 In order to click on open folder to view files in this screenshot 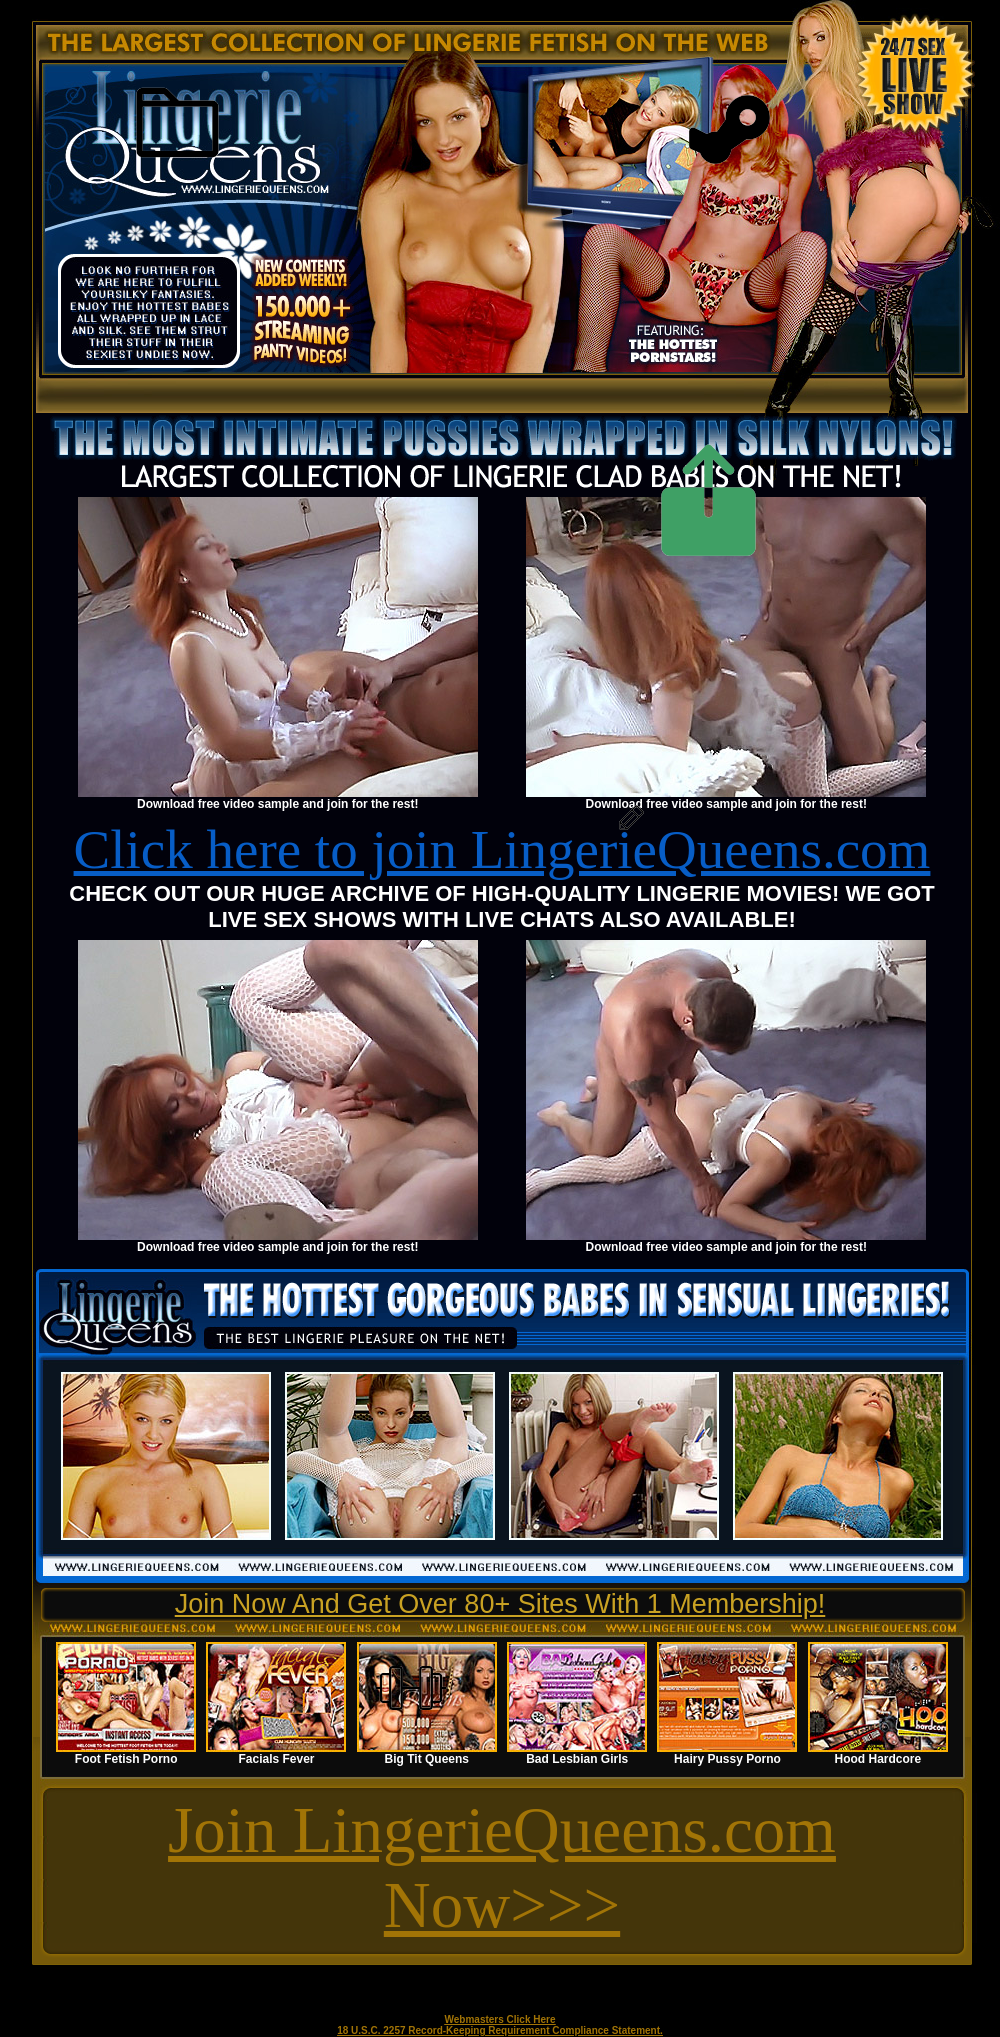, I will do `click(177, 122)`.